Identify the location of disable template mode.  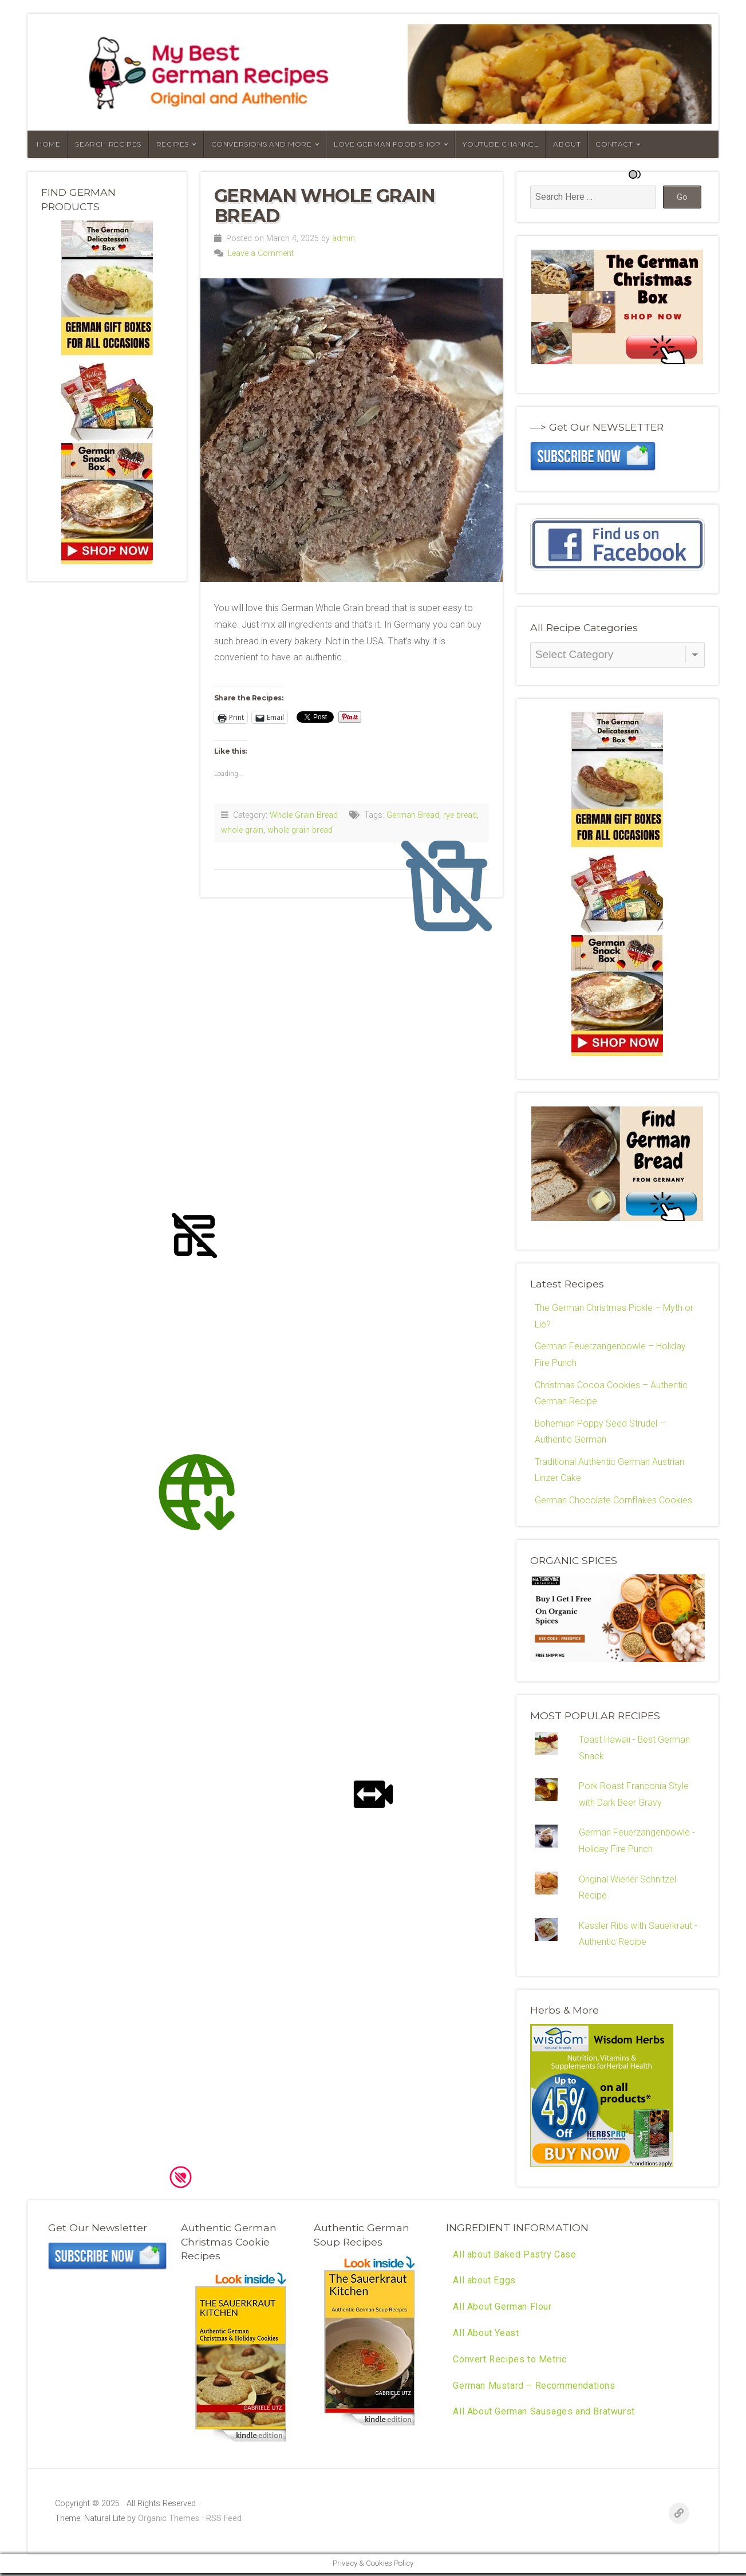
(194, 1235).